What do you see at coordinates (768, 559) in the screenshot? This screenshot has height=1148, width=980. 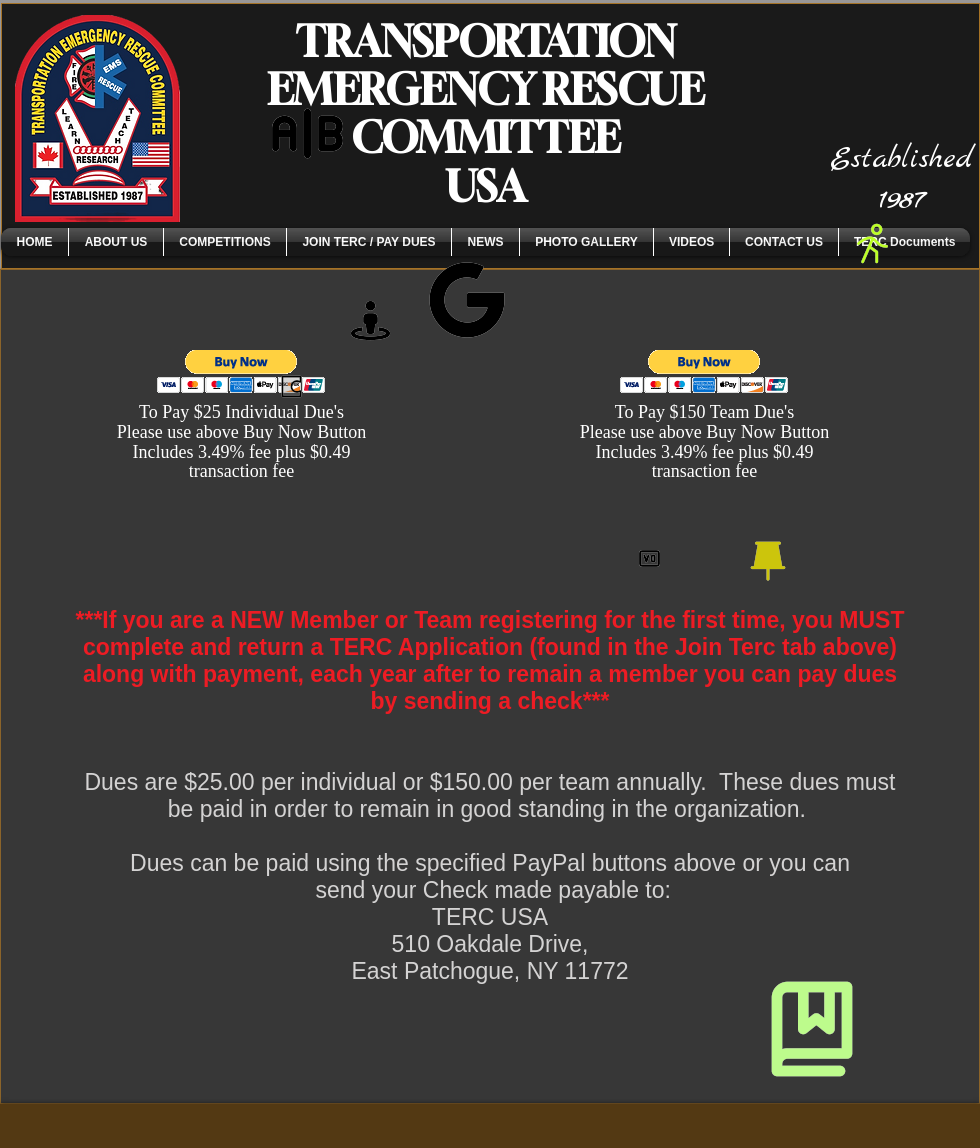 I see `pin an item to keep it visible` at bounding box center [768, 559].